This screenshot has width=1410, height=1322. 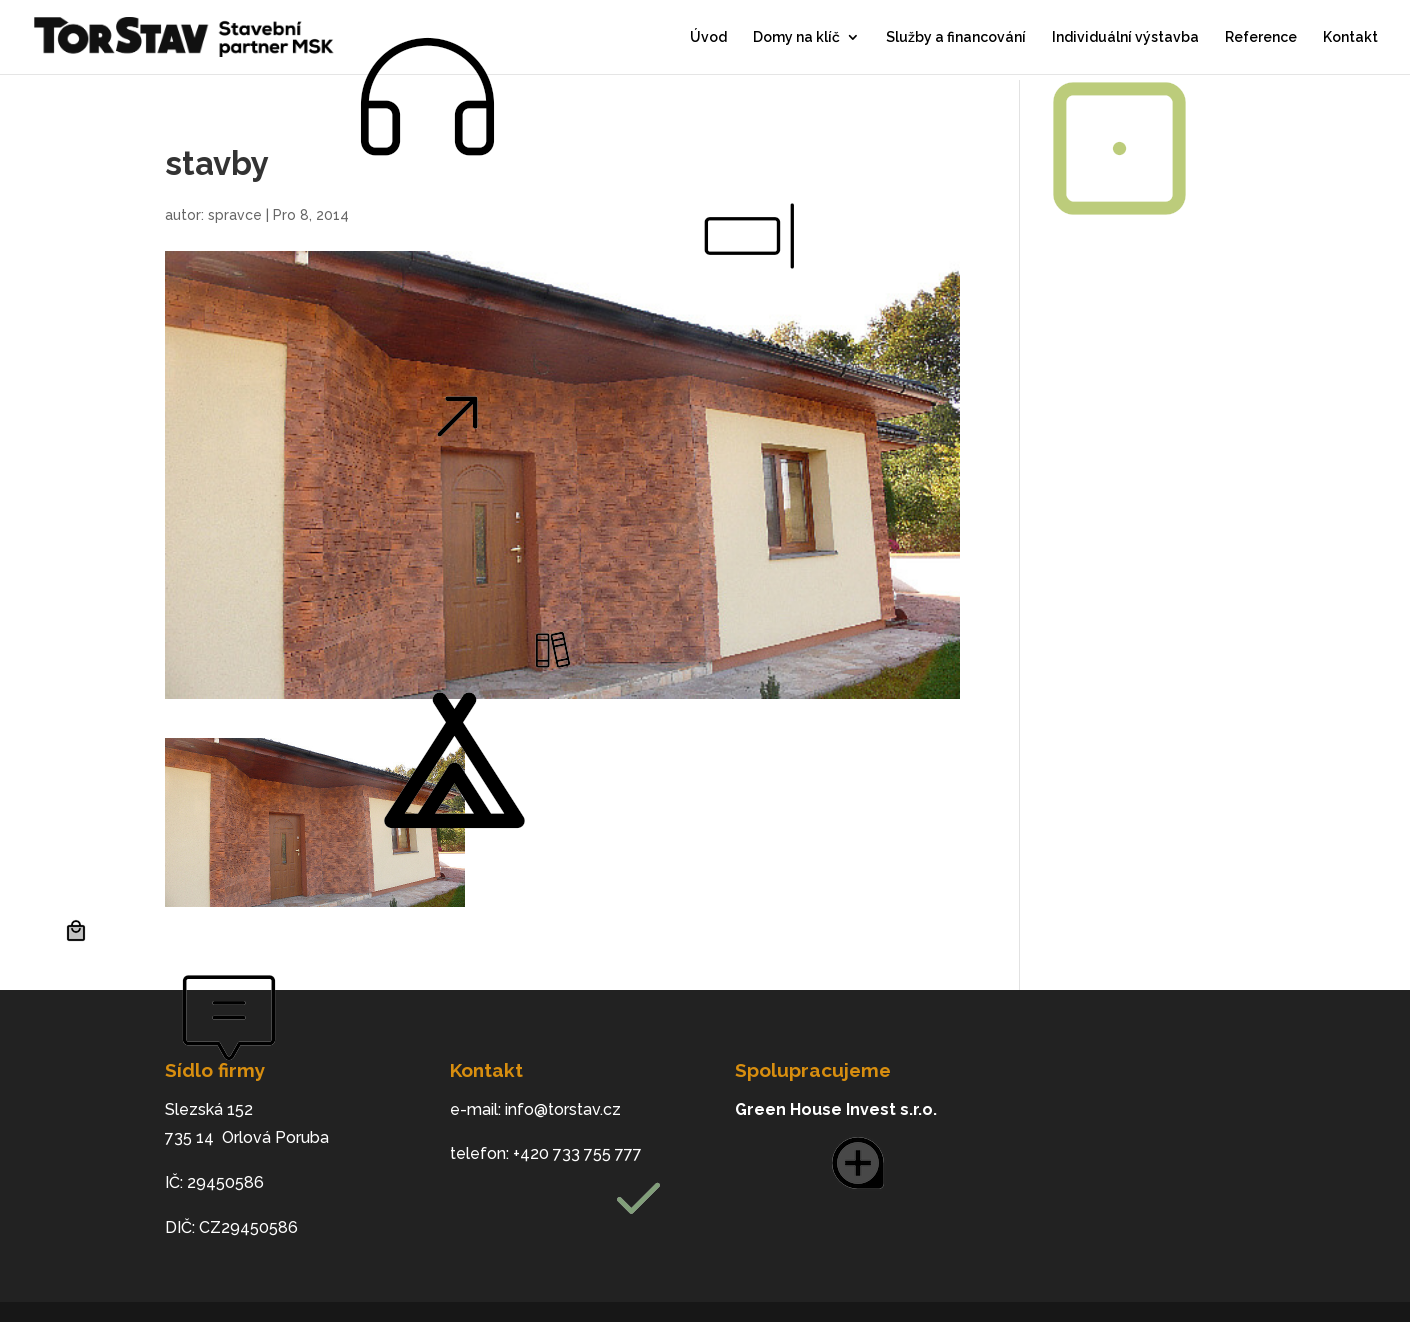 I want to click on access your library or bookshelf, so click(x=551, y=650).